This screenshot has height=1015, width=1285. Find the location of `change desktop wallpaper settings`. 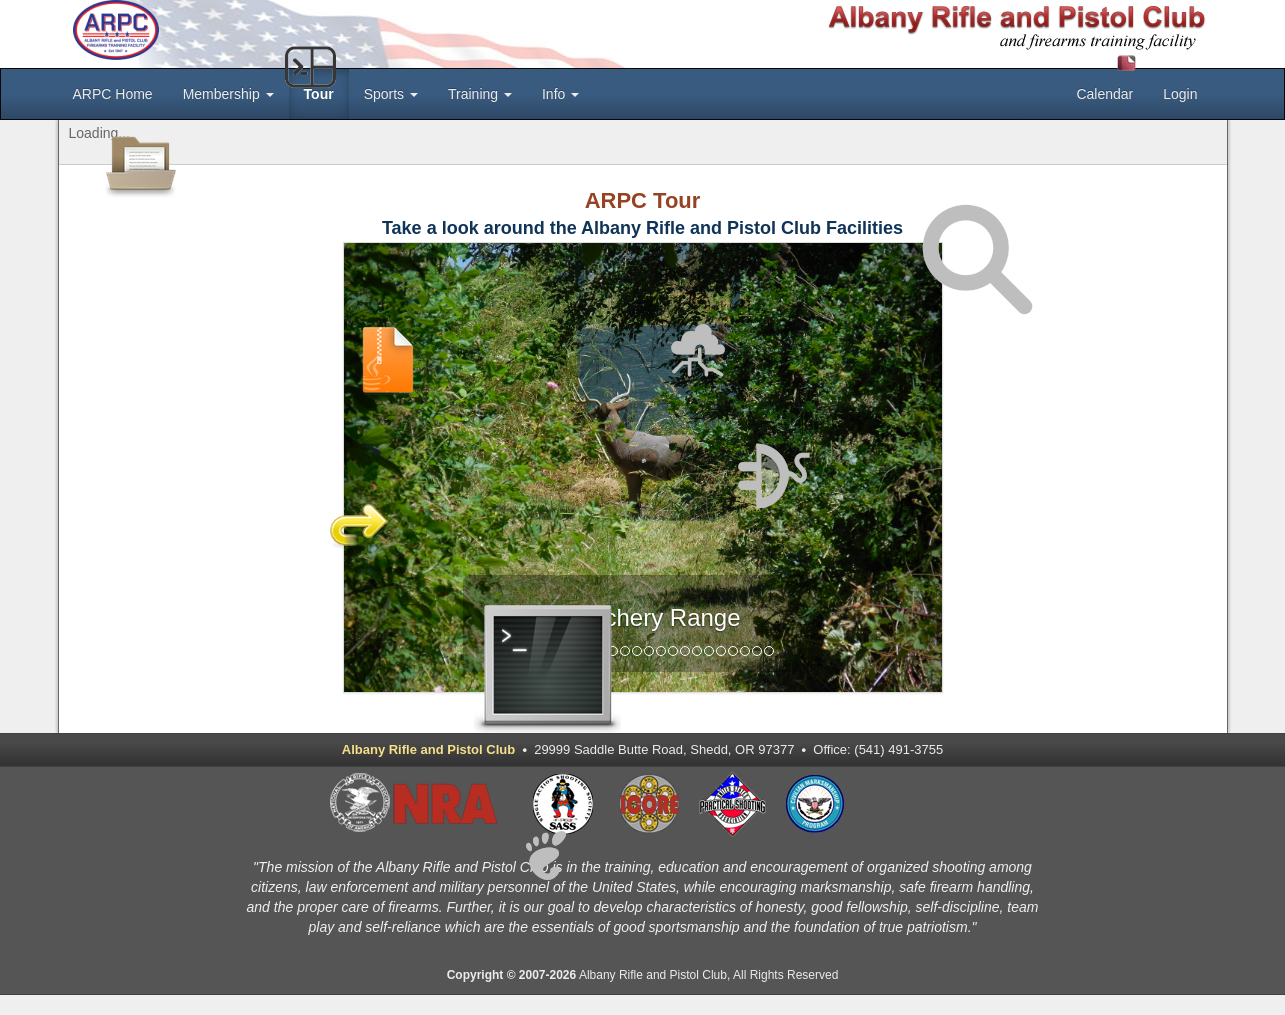

change desktop wallpaper settings is located at coordinates (1126, 62).